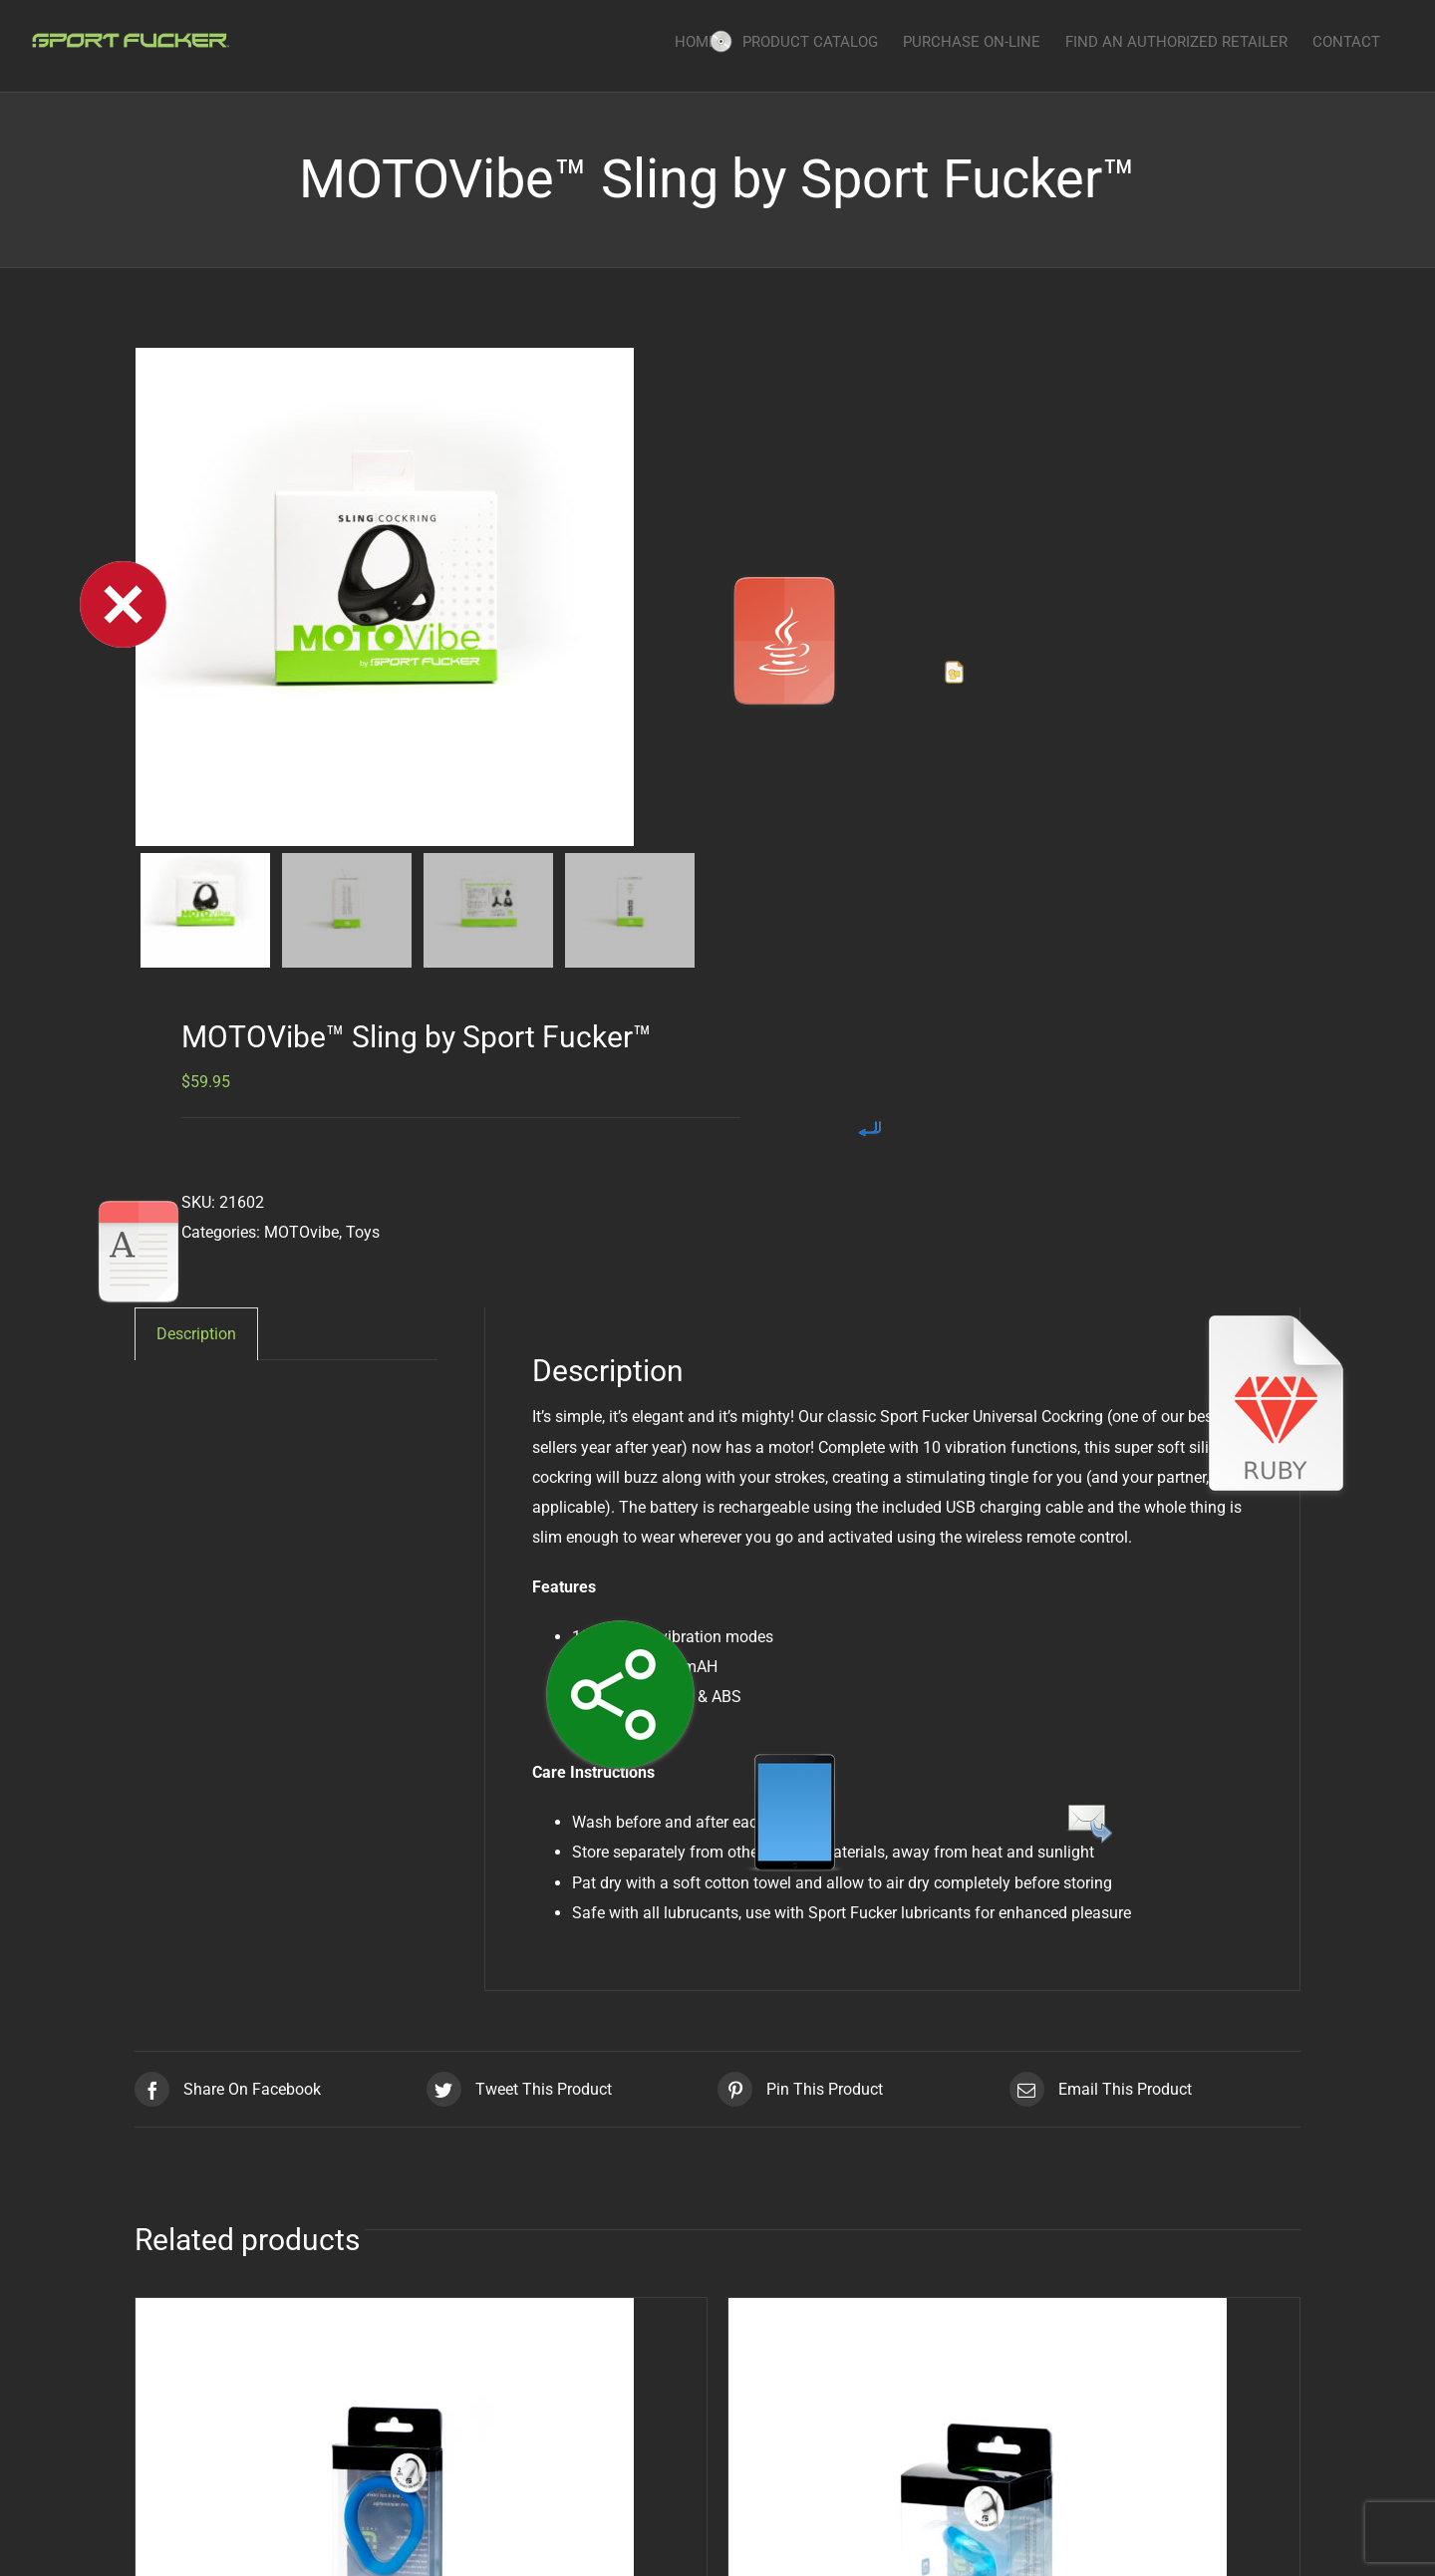  Describe the element at coordinates (720, 41) in the screenshot. I see `indicates a DVD+R disc drive or media` at that location.